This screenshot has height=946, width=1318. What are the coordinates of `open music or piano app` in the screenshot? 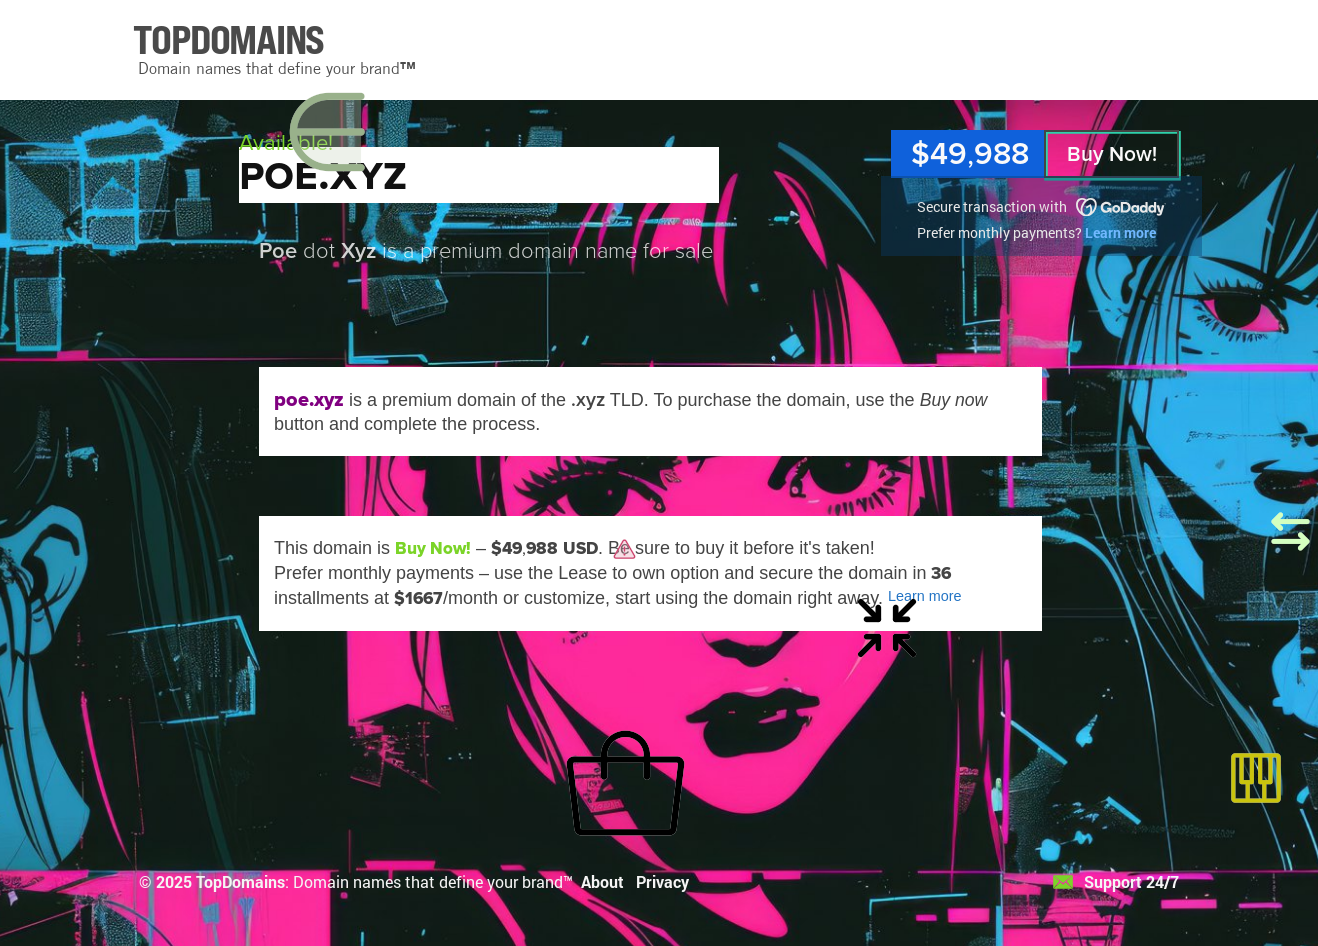 It's located at (1256, 778).